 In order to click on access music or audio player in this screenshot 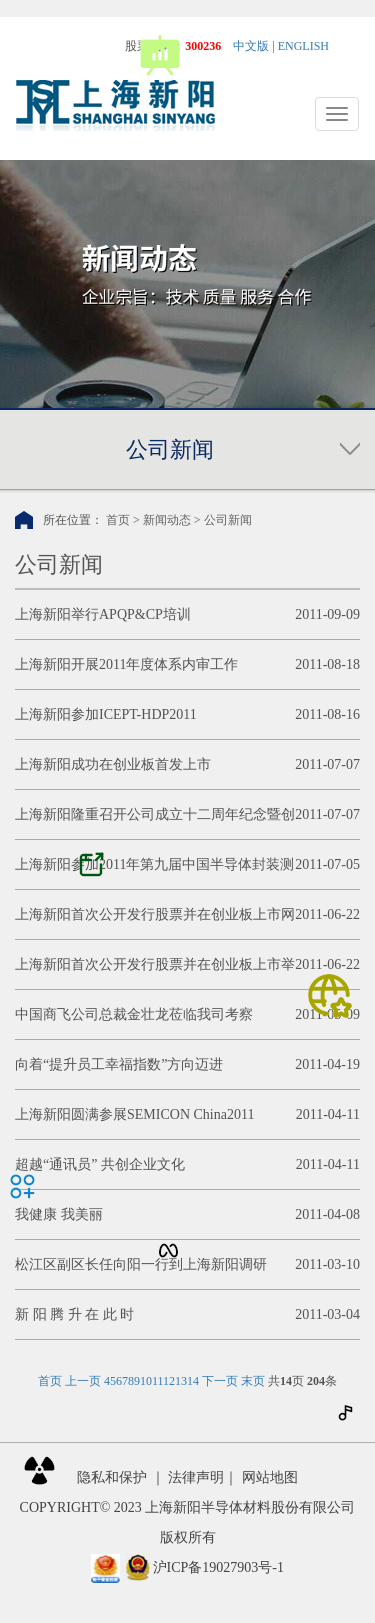, I will do `click(345, 1412)`.